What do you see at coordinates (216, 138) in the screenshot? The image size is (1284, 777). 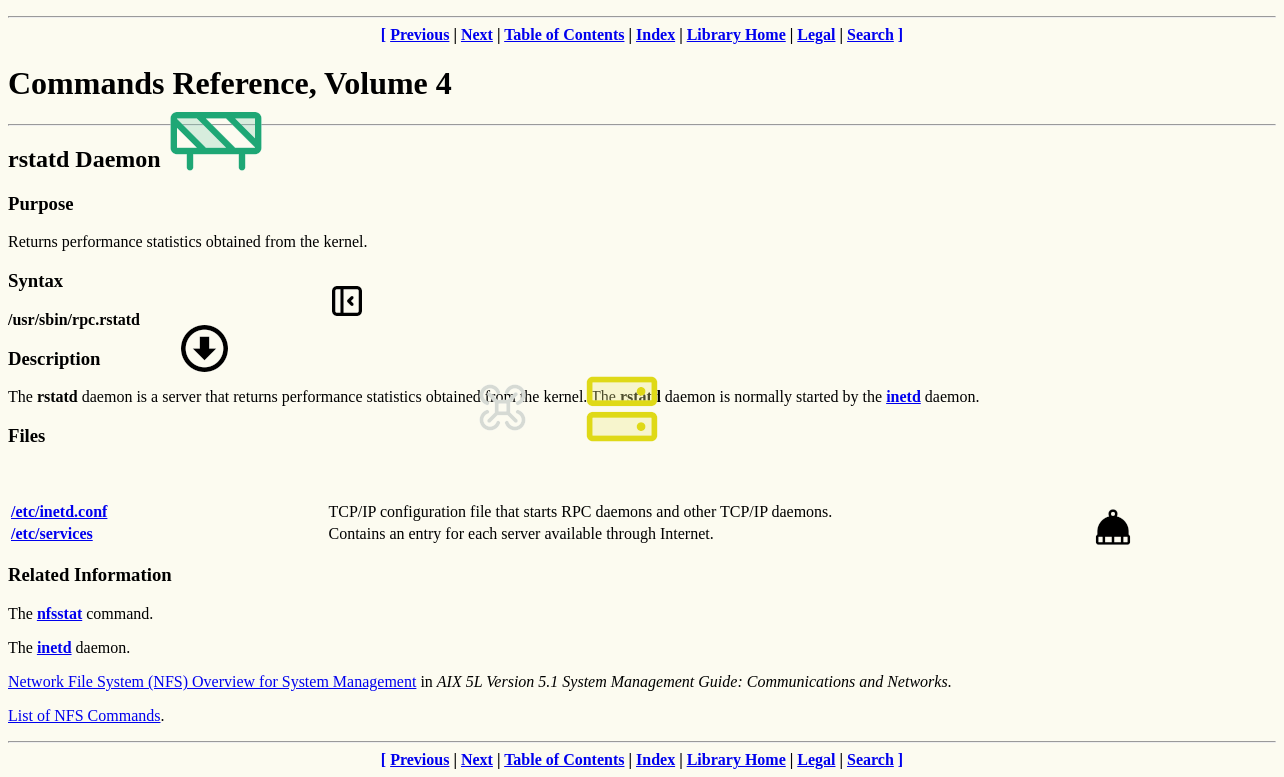 I see `indicates a blocked or restricted area` at bounding box center [216, 138].